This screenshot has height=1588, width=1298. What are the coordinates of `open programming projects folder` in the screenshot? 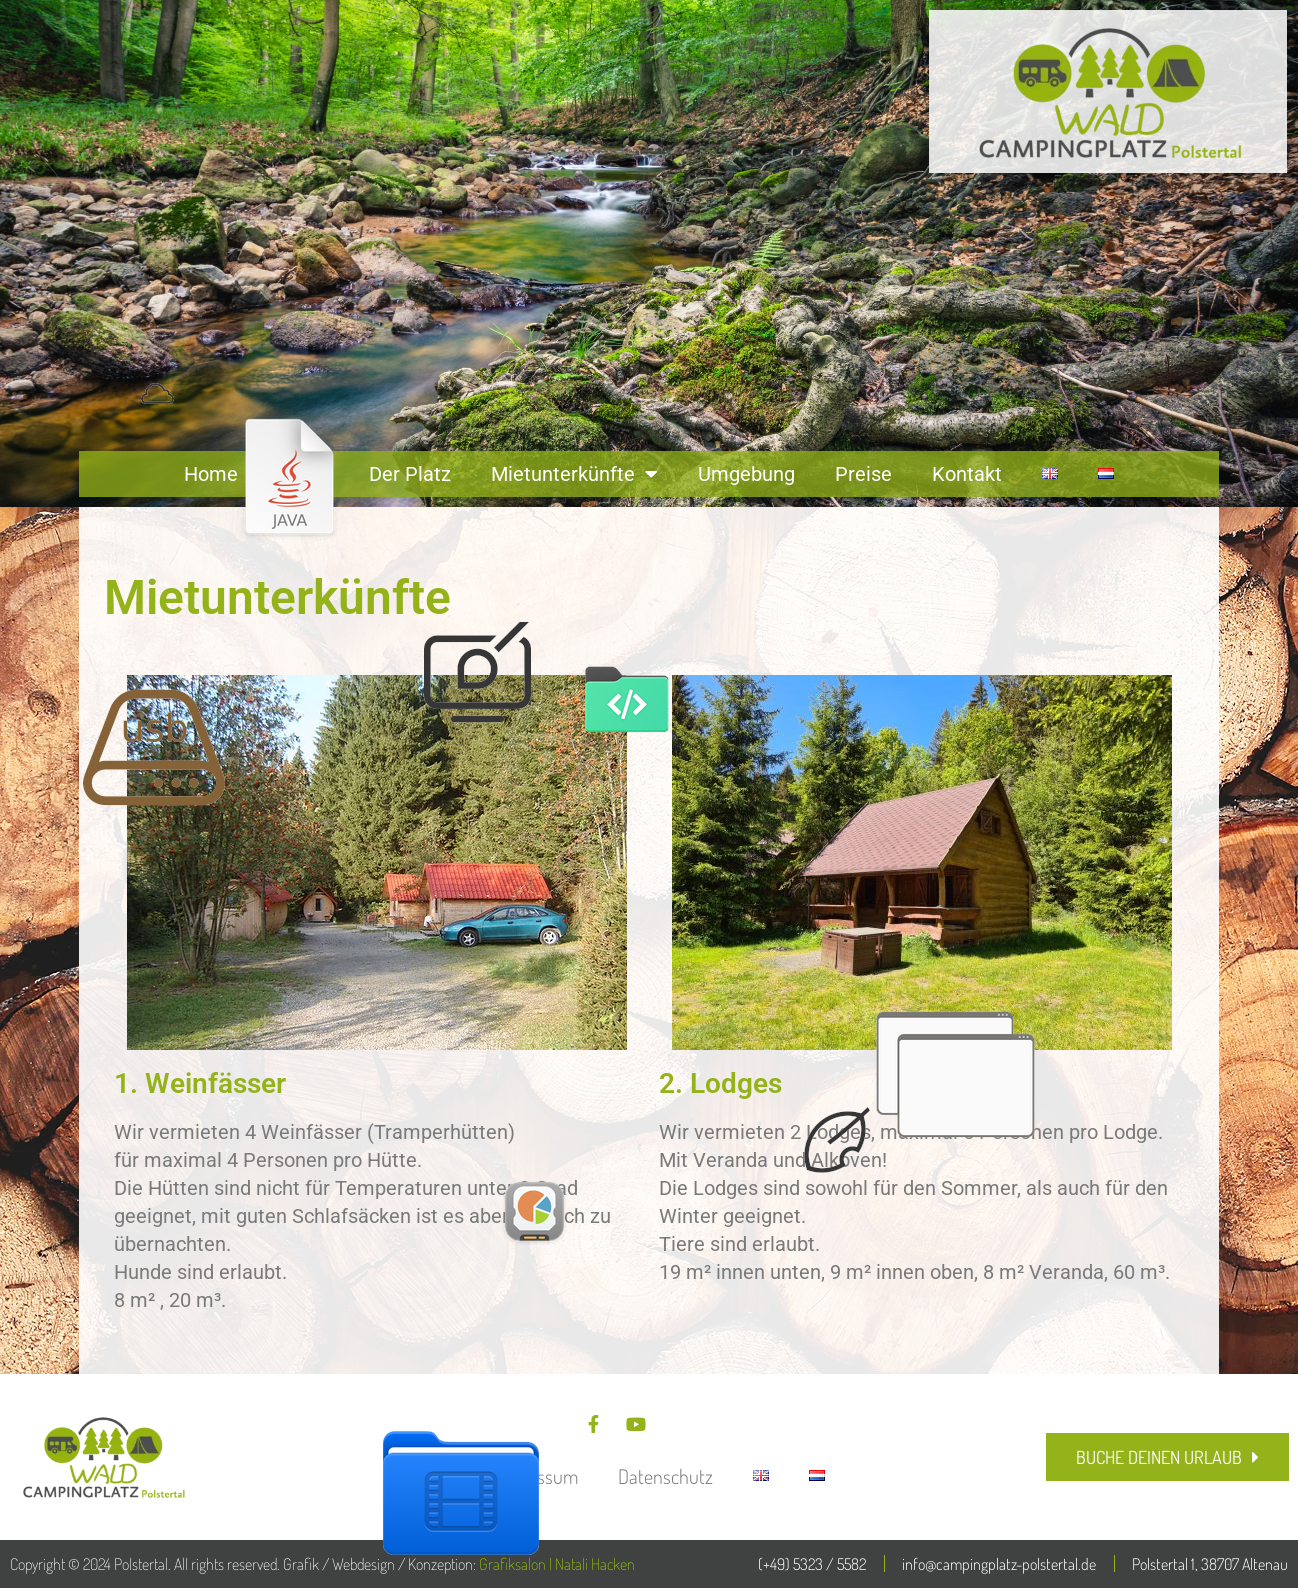 It's located at (626, 701).